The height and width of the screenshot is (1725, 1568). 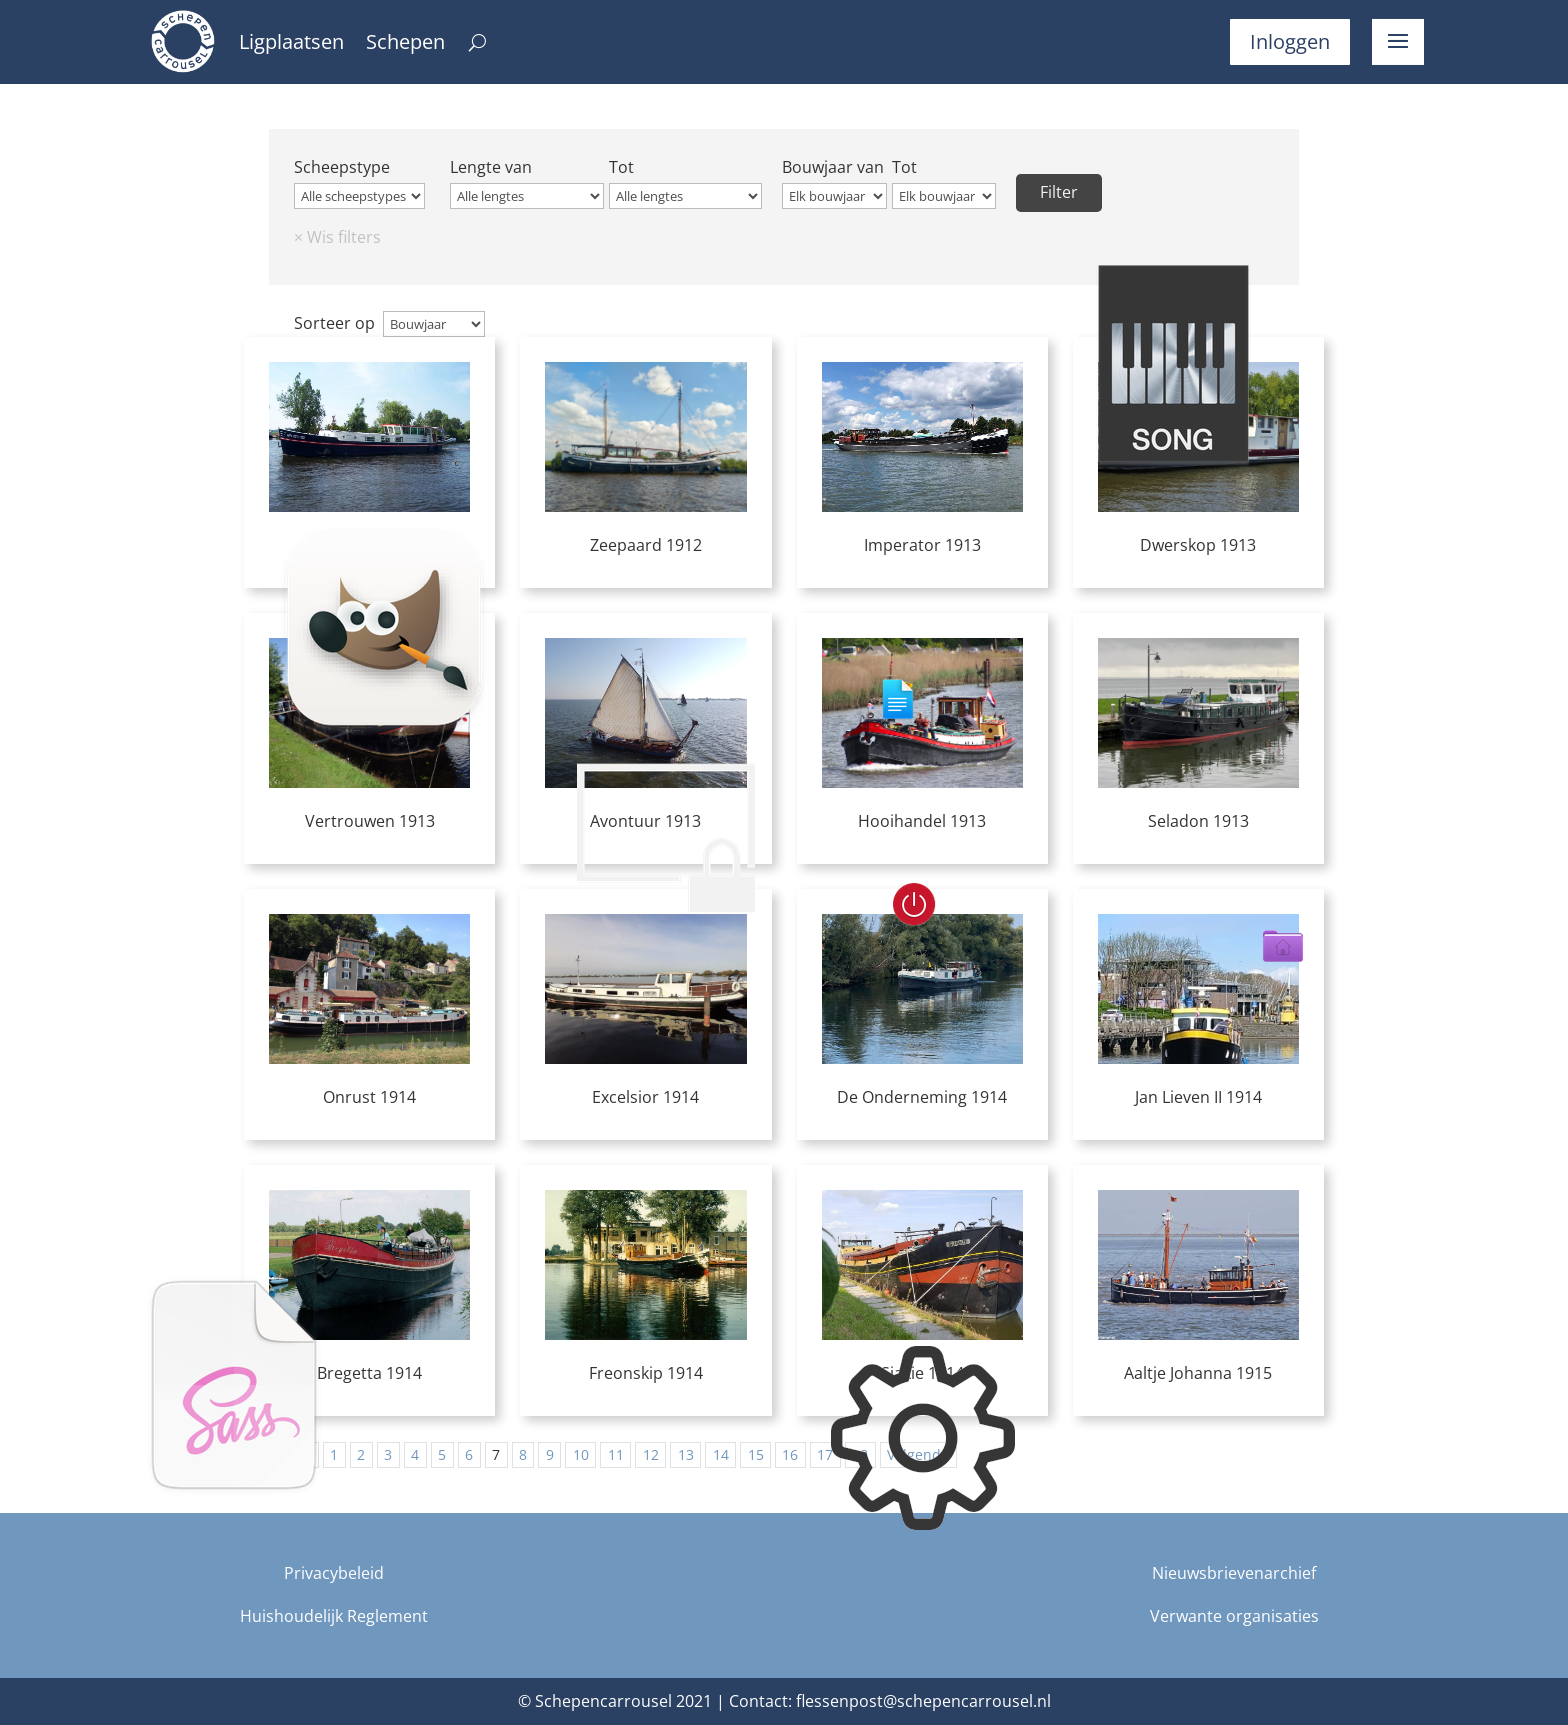 I want to click on open a song file in GarageBand, so click(x=1173, y=368).